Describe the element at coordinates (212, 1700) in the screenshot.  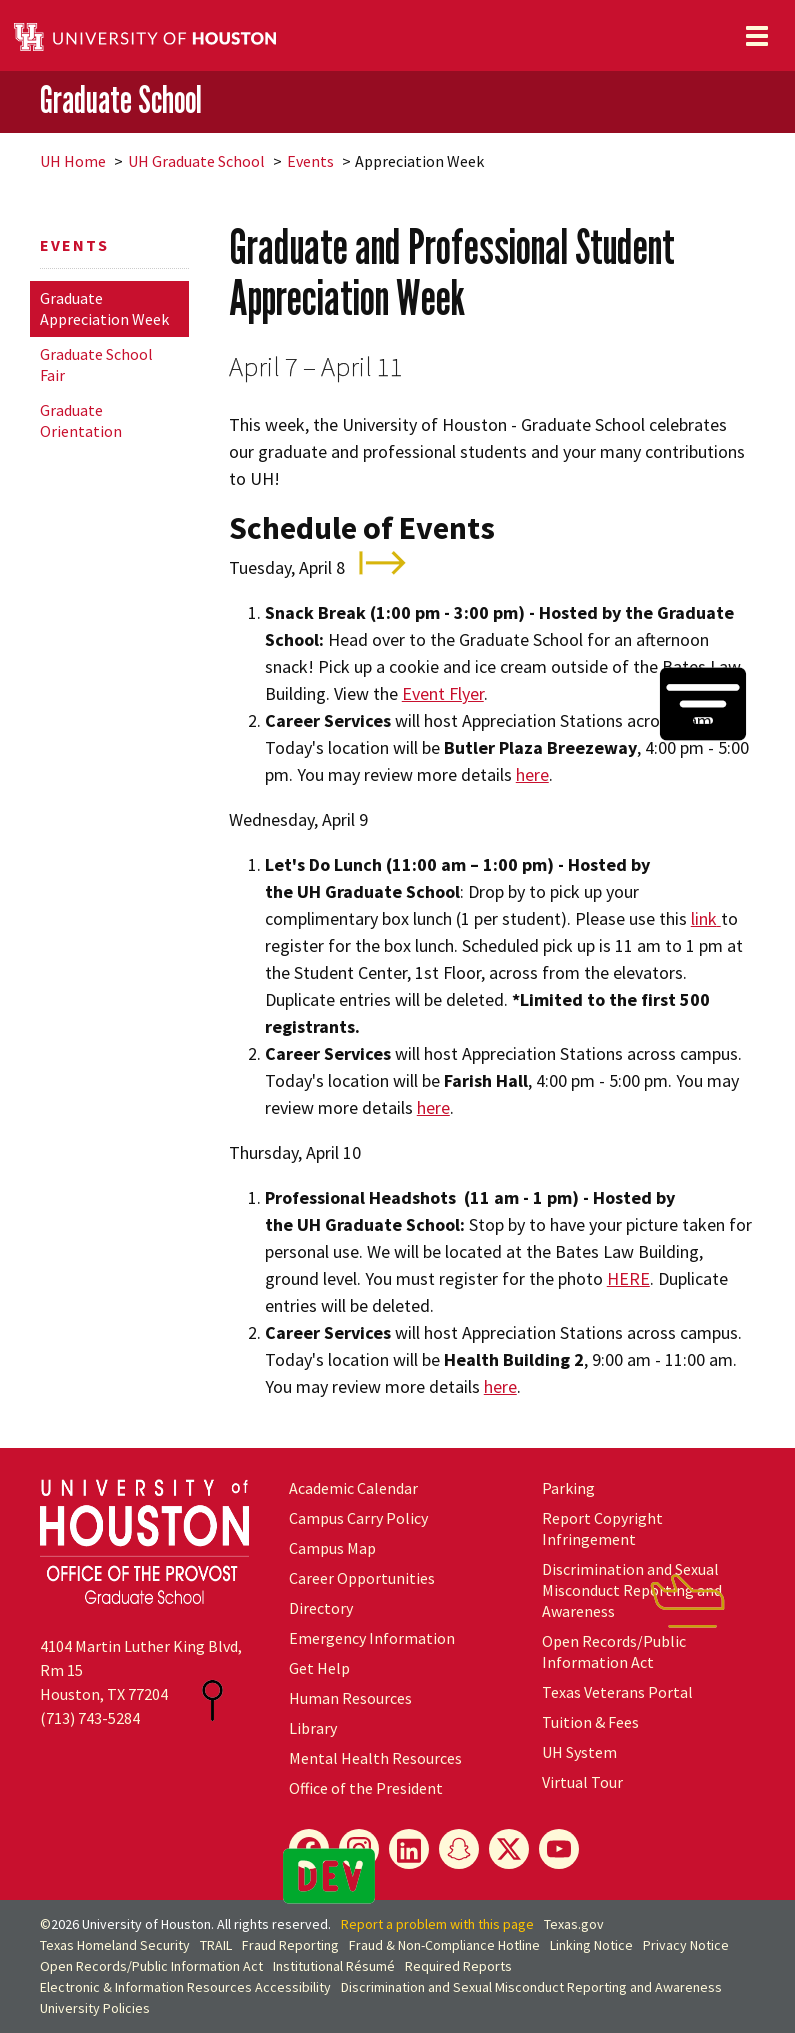
I see `mark a location on the map` at that location.